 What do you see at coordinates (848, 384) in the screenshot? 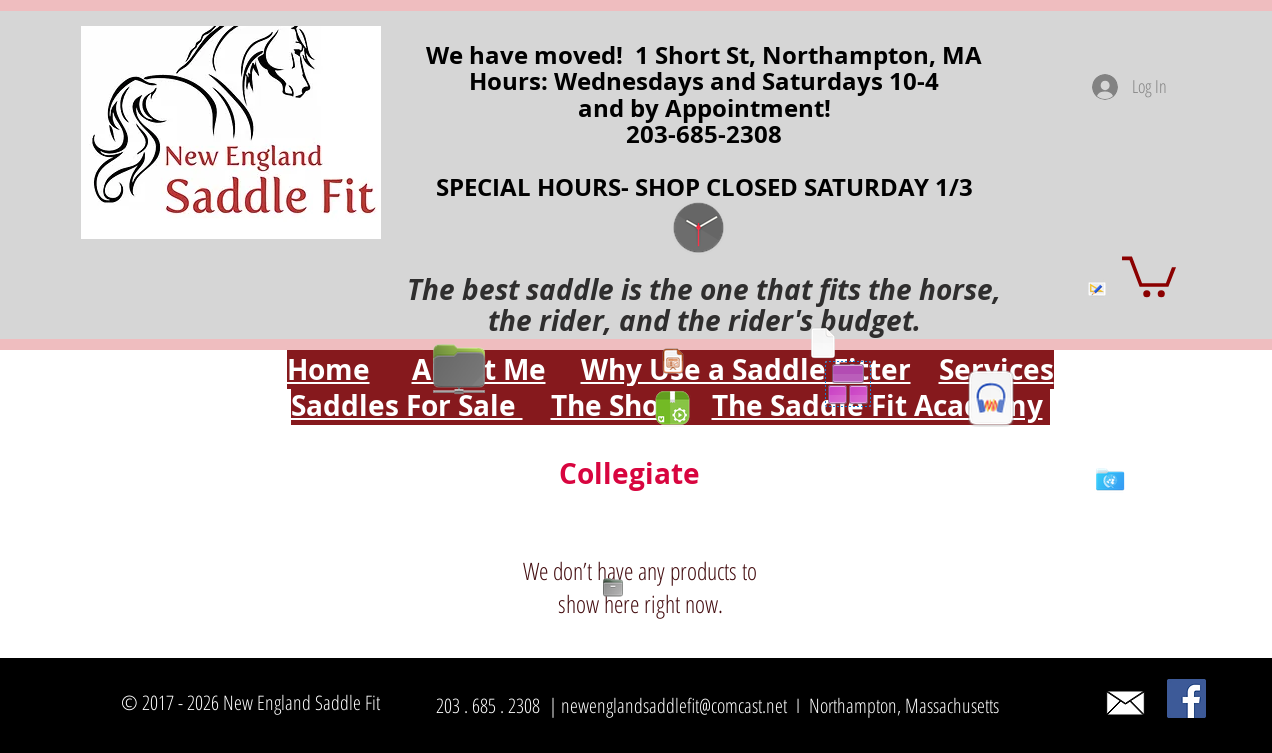
I see `select all items in the current view` at bounding box center [848, 384].